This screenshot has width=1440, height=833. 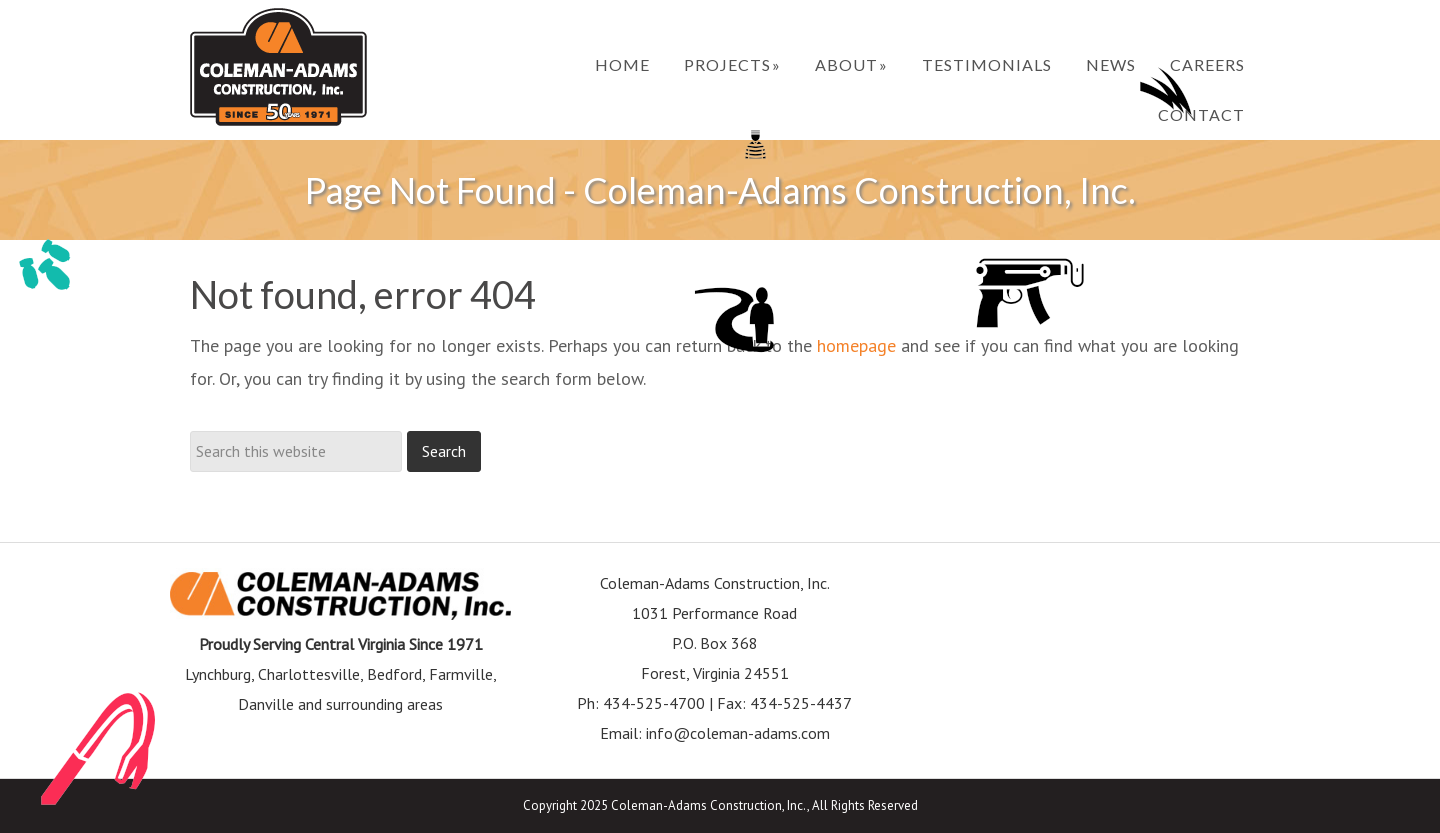 What do you see at coordinates (44, 264) in the screenshot?
I see `initiate an airstrike or bombing attack in-game` at bounding box center [44, 264].